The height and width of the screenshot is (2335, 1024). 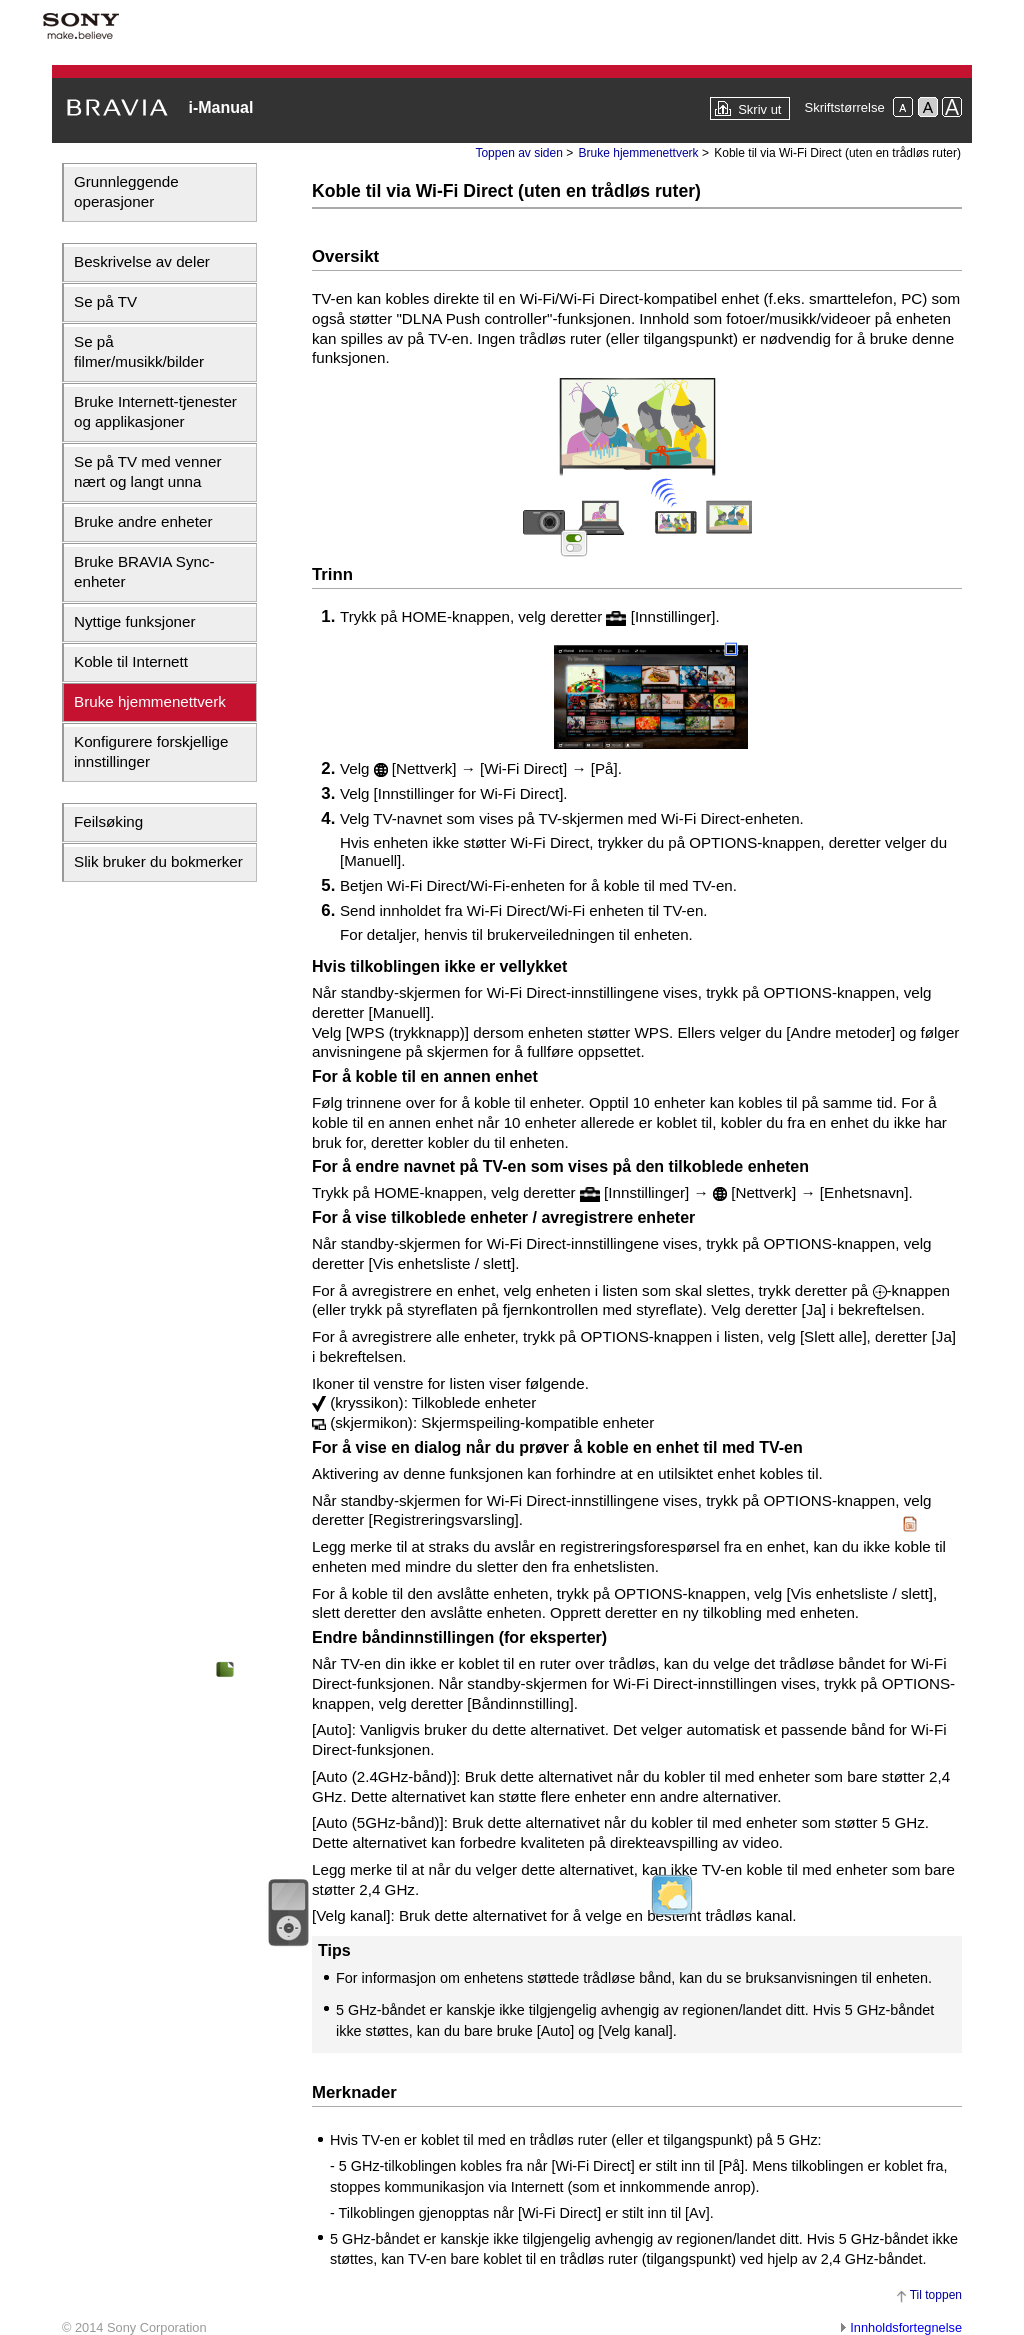 What do you see at coordinates (225, 1669) in the screenshot?
I see `change desktop wallpaper settings` at bounding box center [225, 1669].